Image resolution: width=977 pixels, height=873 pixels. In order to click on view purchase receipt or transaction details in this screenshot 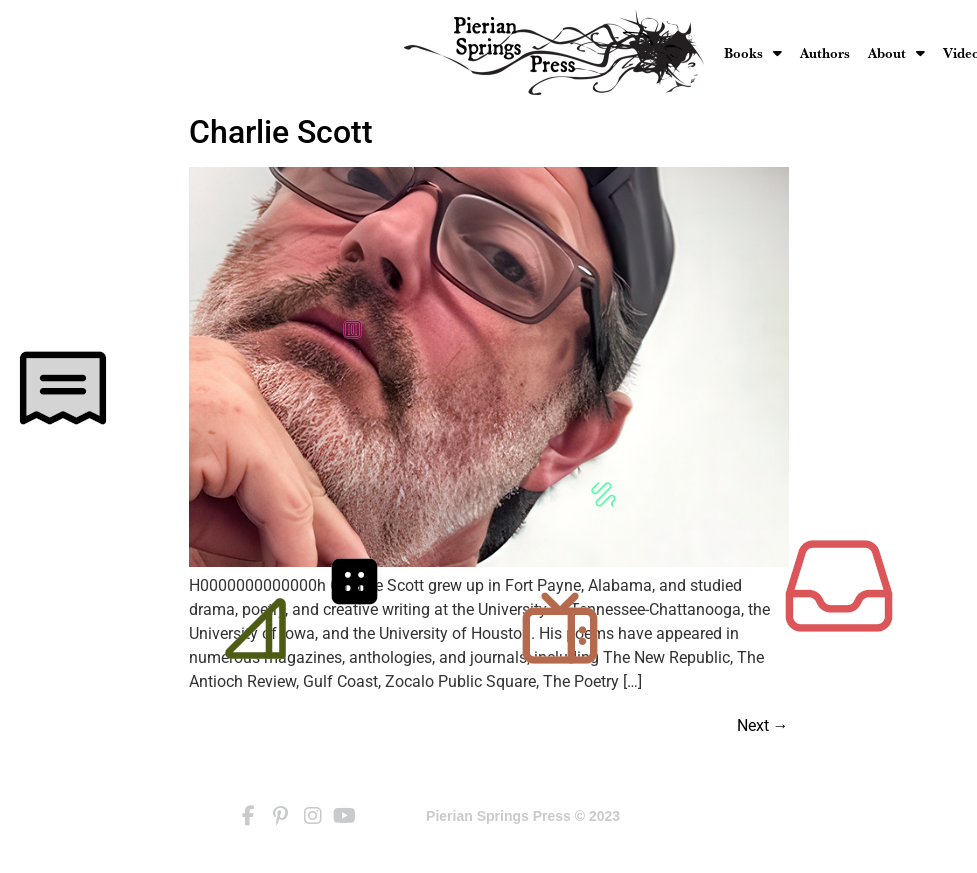, I will do `click(63, 388)`.